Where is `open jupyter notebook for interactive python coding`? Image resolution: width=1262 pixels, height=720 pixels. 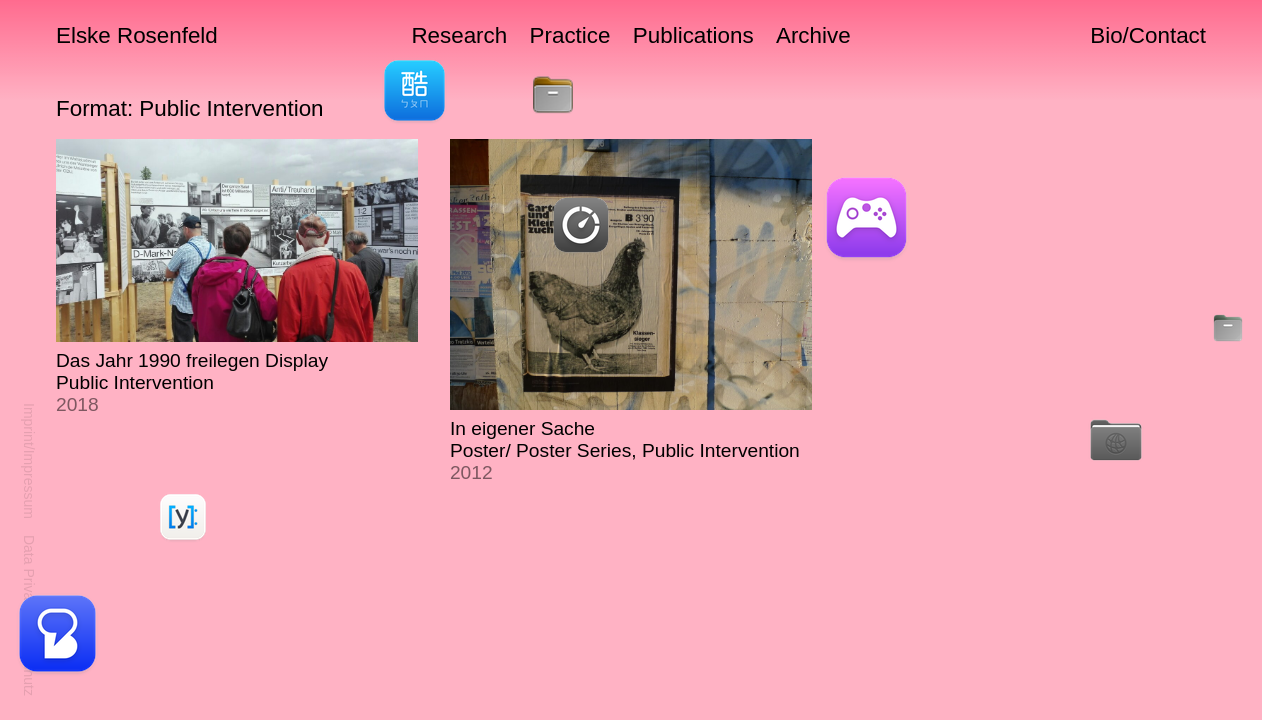
open jupyter notebook for interactive python coding is located at coordinates (183, 517).